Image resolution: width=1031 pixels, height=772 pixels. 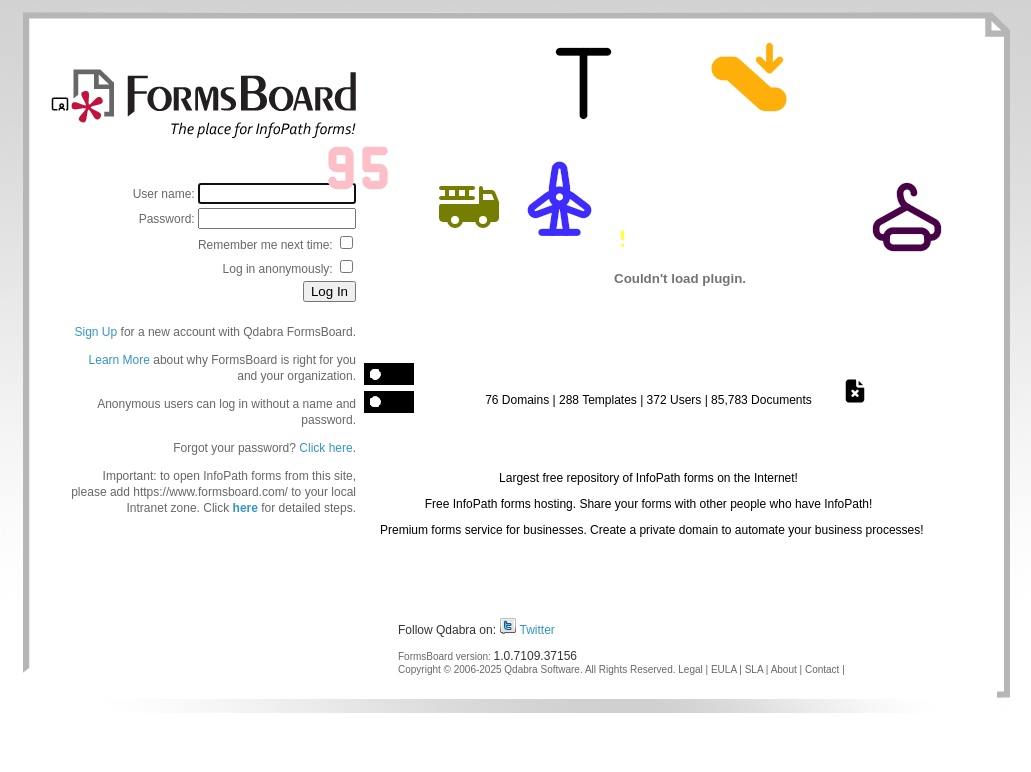 What do you see at coordinates (622, 238) in the screenshot?
I see `indicates a warning or alert requiring attention` at bounding box center [622, 238].